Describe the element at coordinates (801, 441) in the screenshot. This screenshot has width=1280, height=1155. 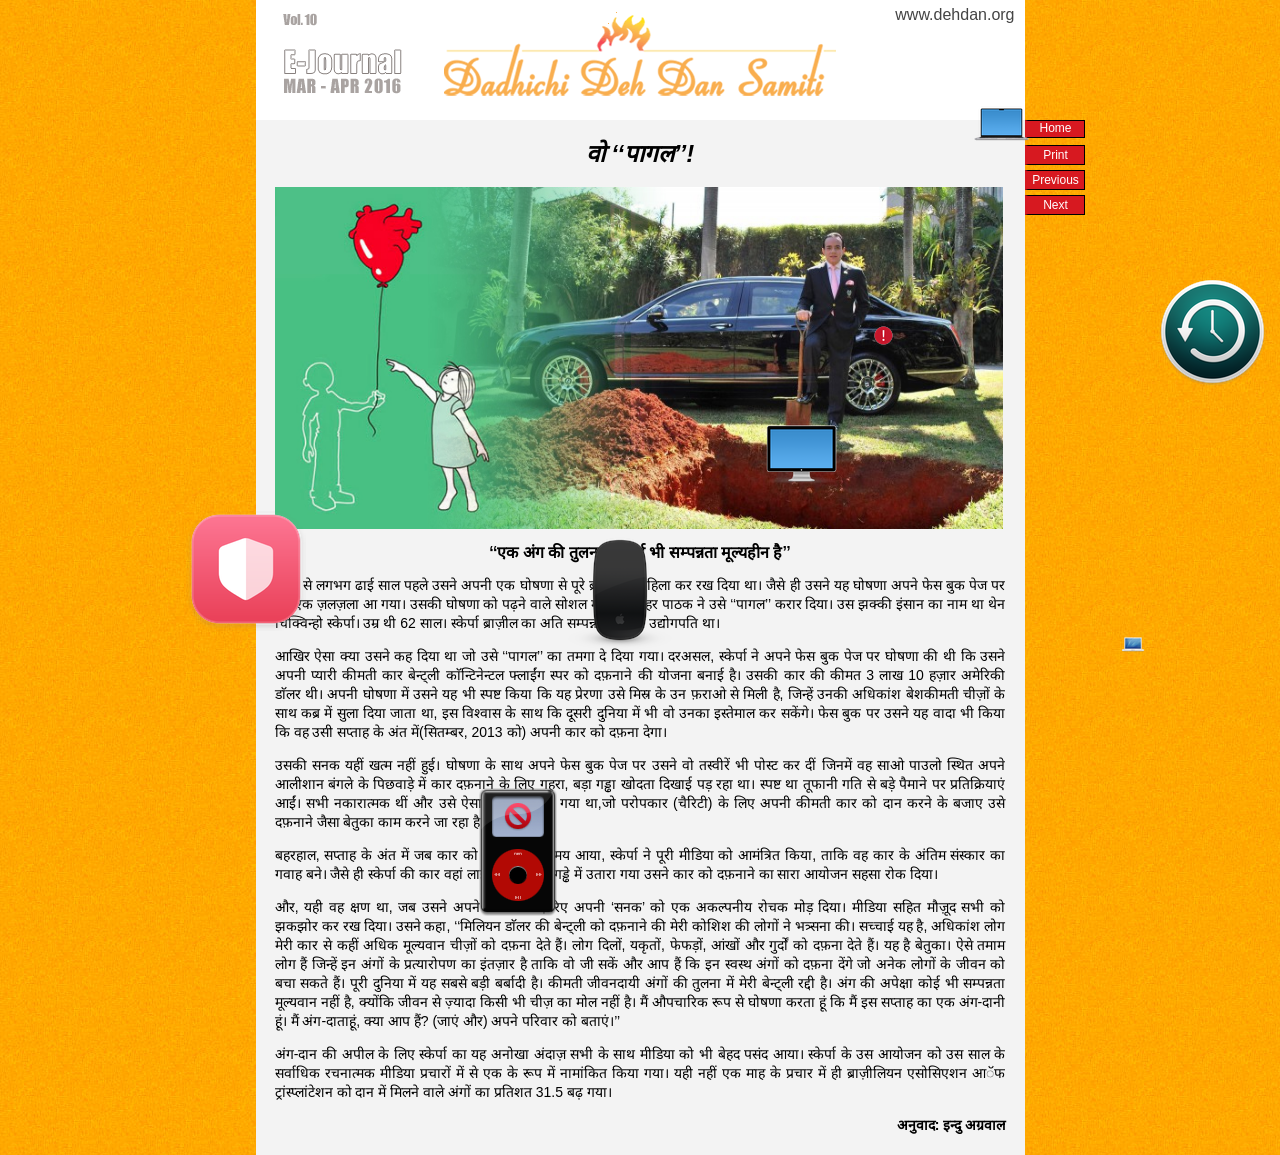
I see `apple led cinema display 24-inch monitor` at that location.